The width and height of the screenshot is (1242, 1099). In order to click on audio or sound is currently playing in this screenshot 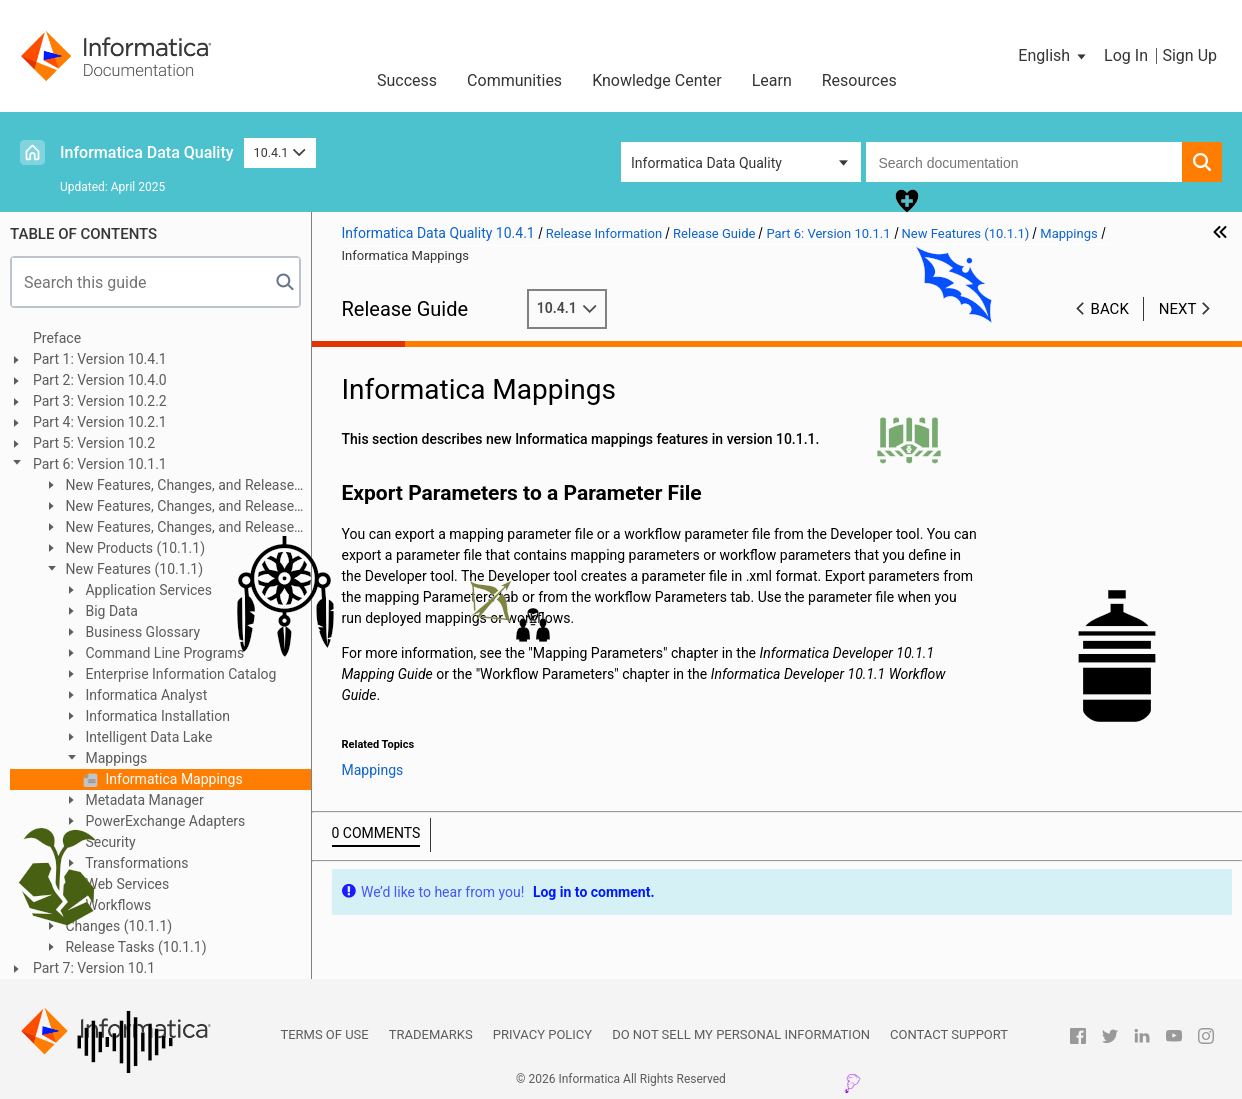, I will do `click(125, 1042)`.